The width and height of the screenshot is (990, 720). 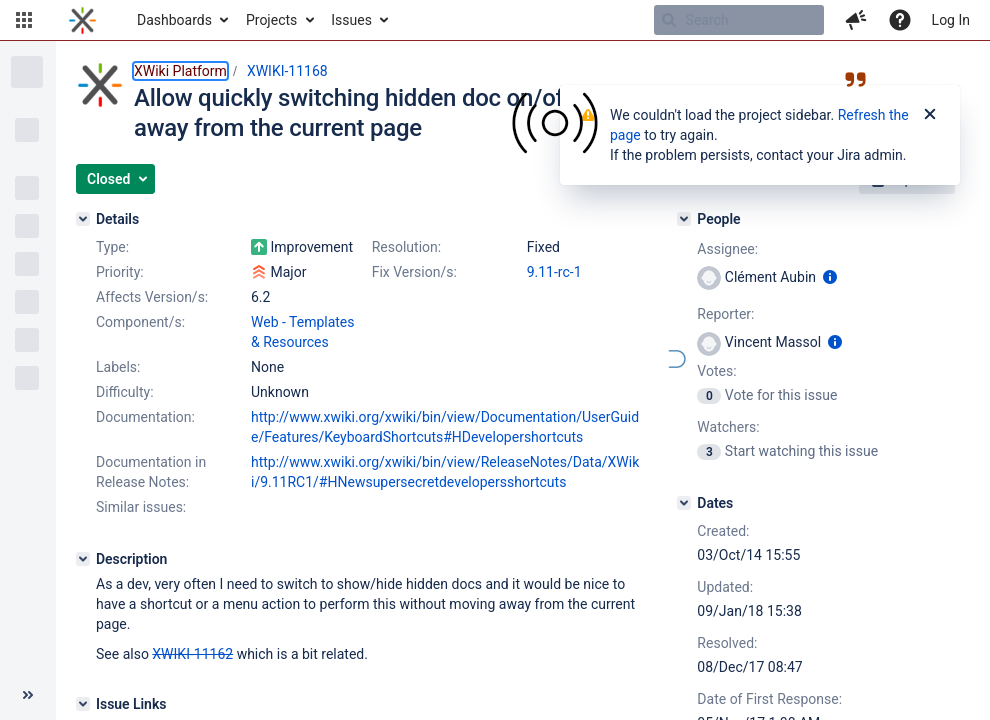 I want to click on indicates a proper superset relationship in mathematical notation, so click(x=676, y=359).